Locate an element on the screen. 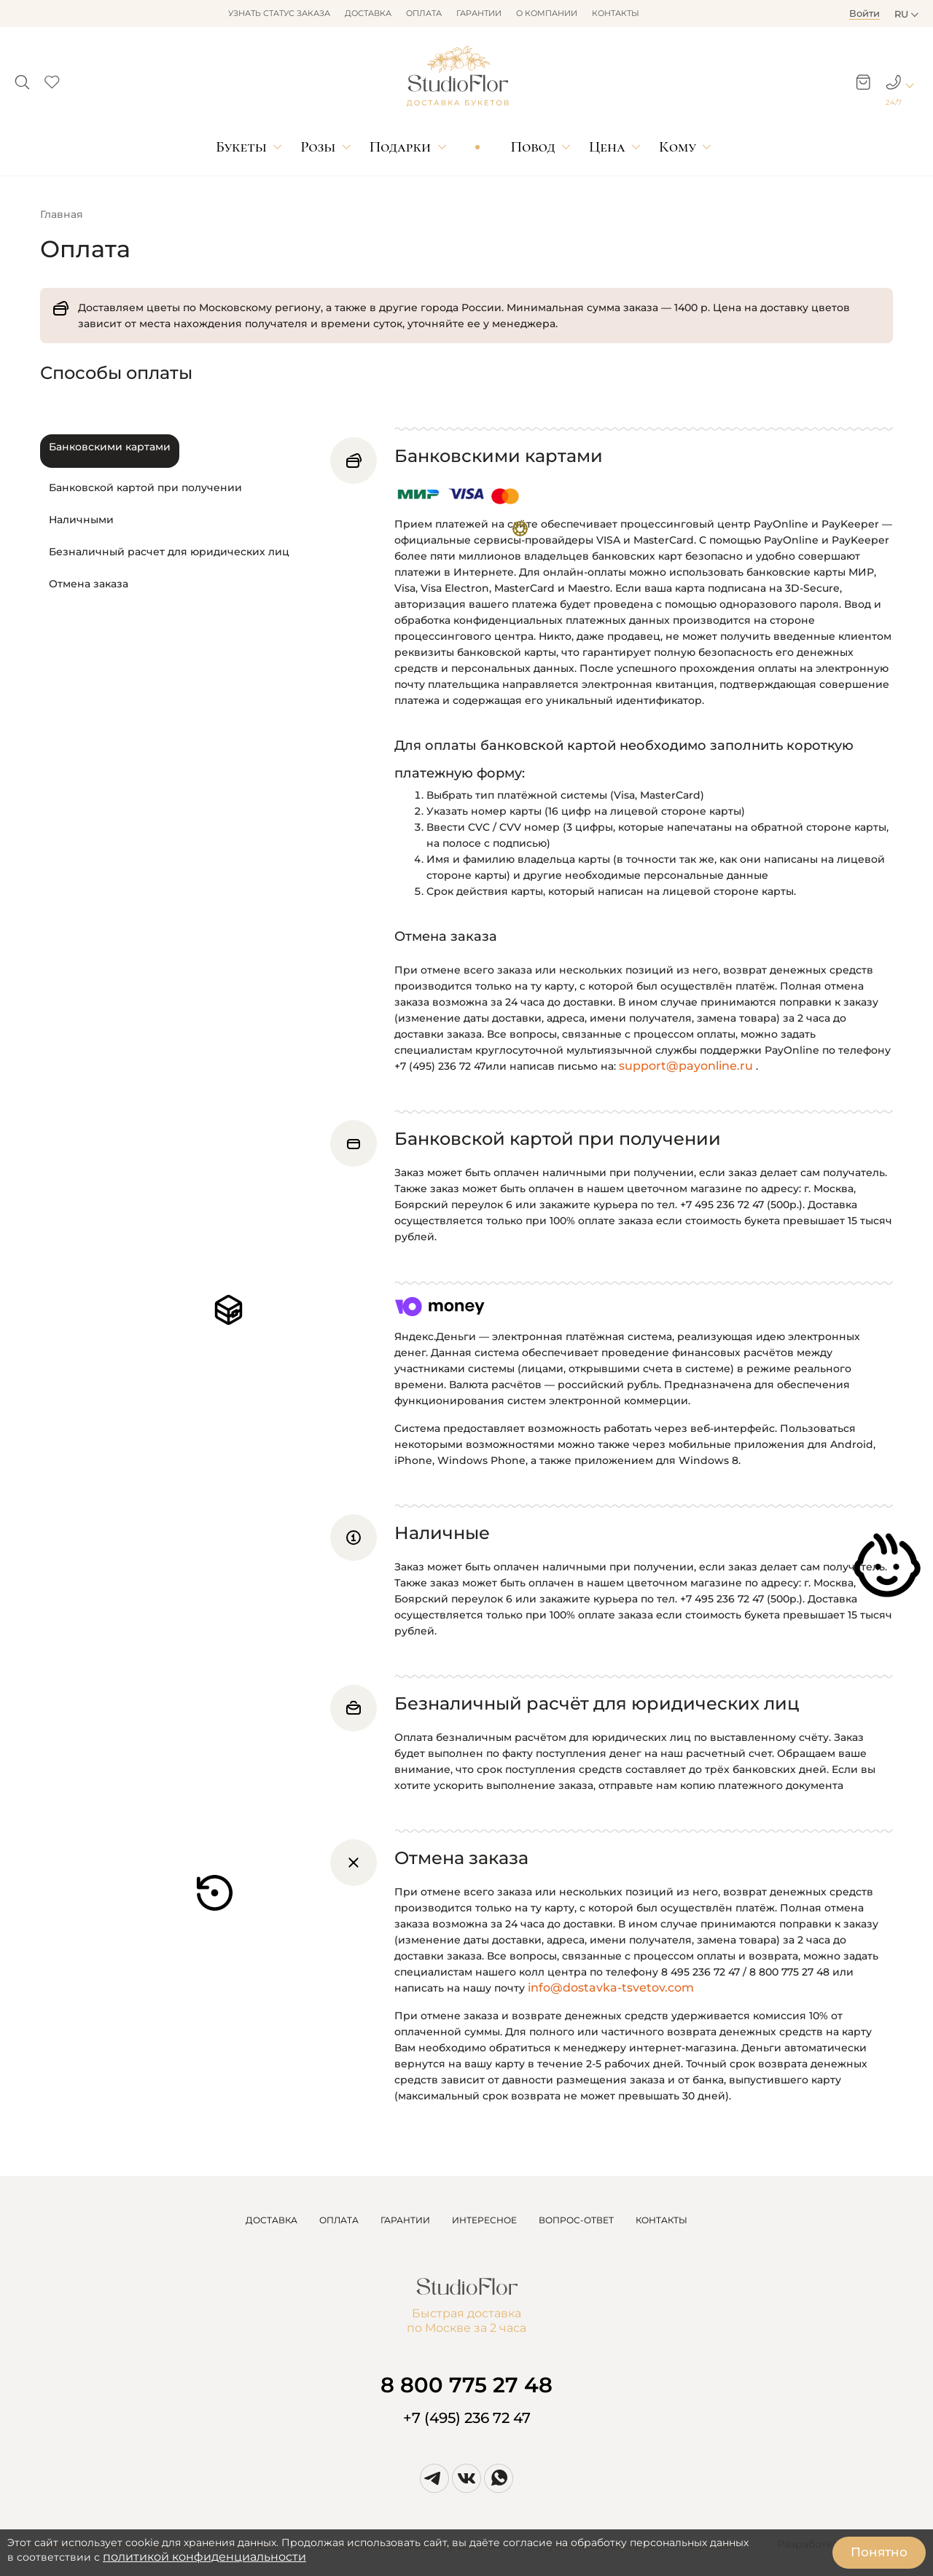 Image resolution: width=933 pixels, height=2576 pixels. open minecraft is located at coordinates (228, 1309).